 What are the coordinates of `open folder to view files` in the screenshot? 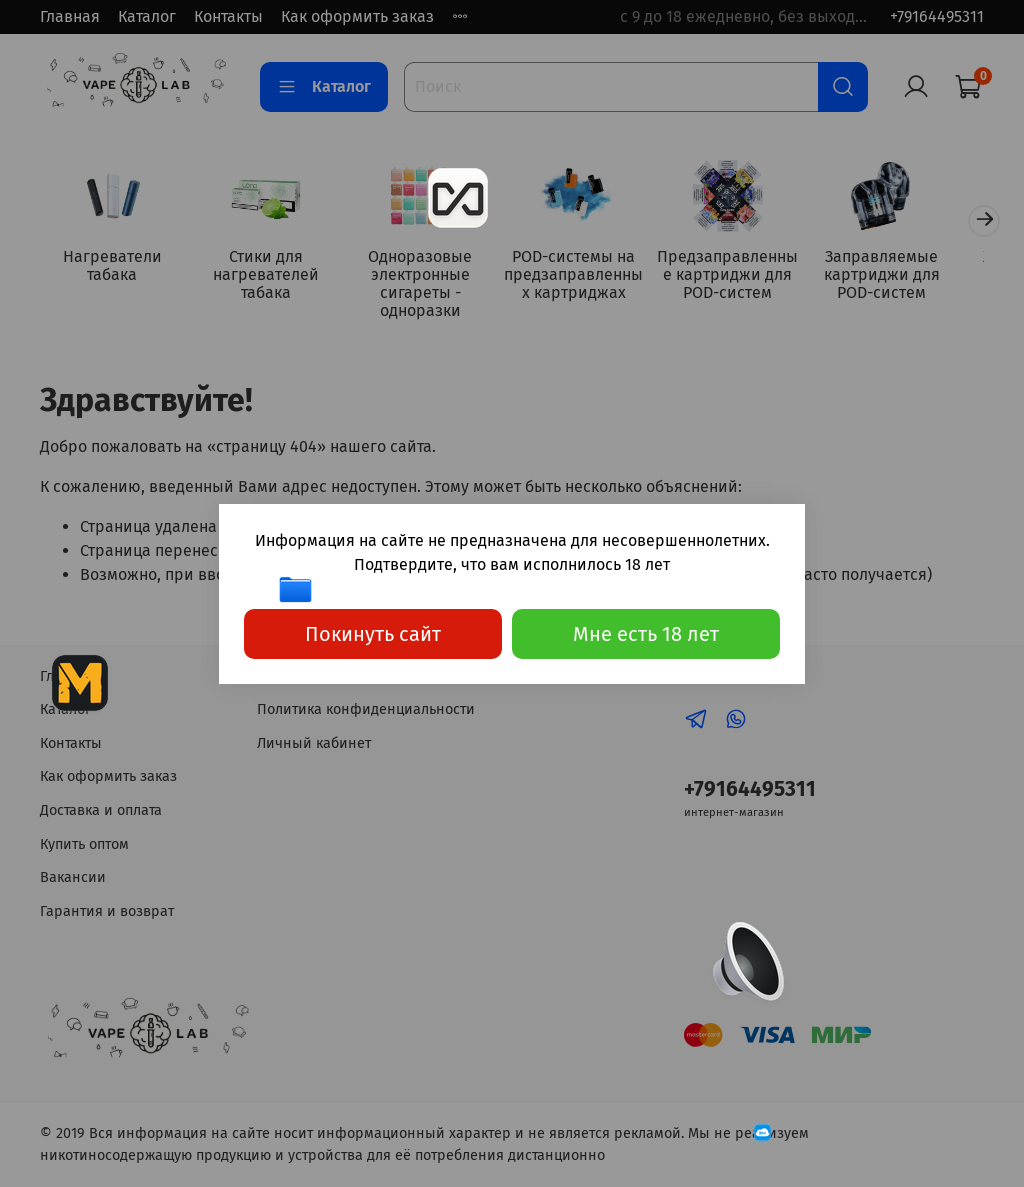 It's located at (295, 589).